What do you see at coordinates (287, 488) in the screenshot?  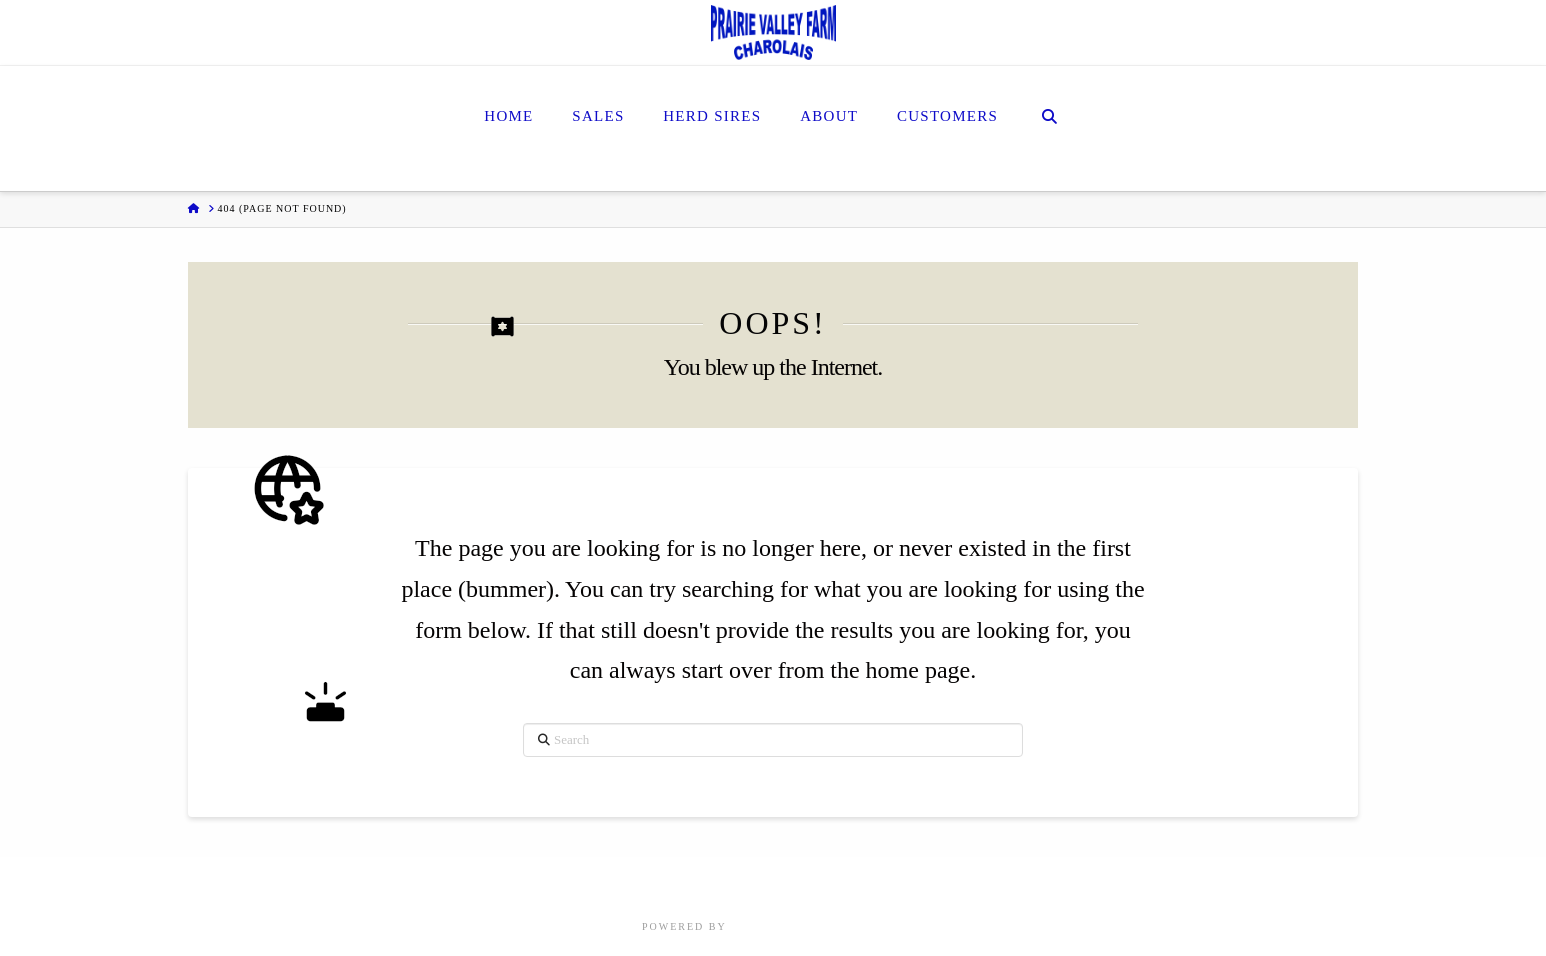 I see `add a website to favorites` at bounding box center [287, 488].